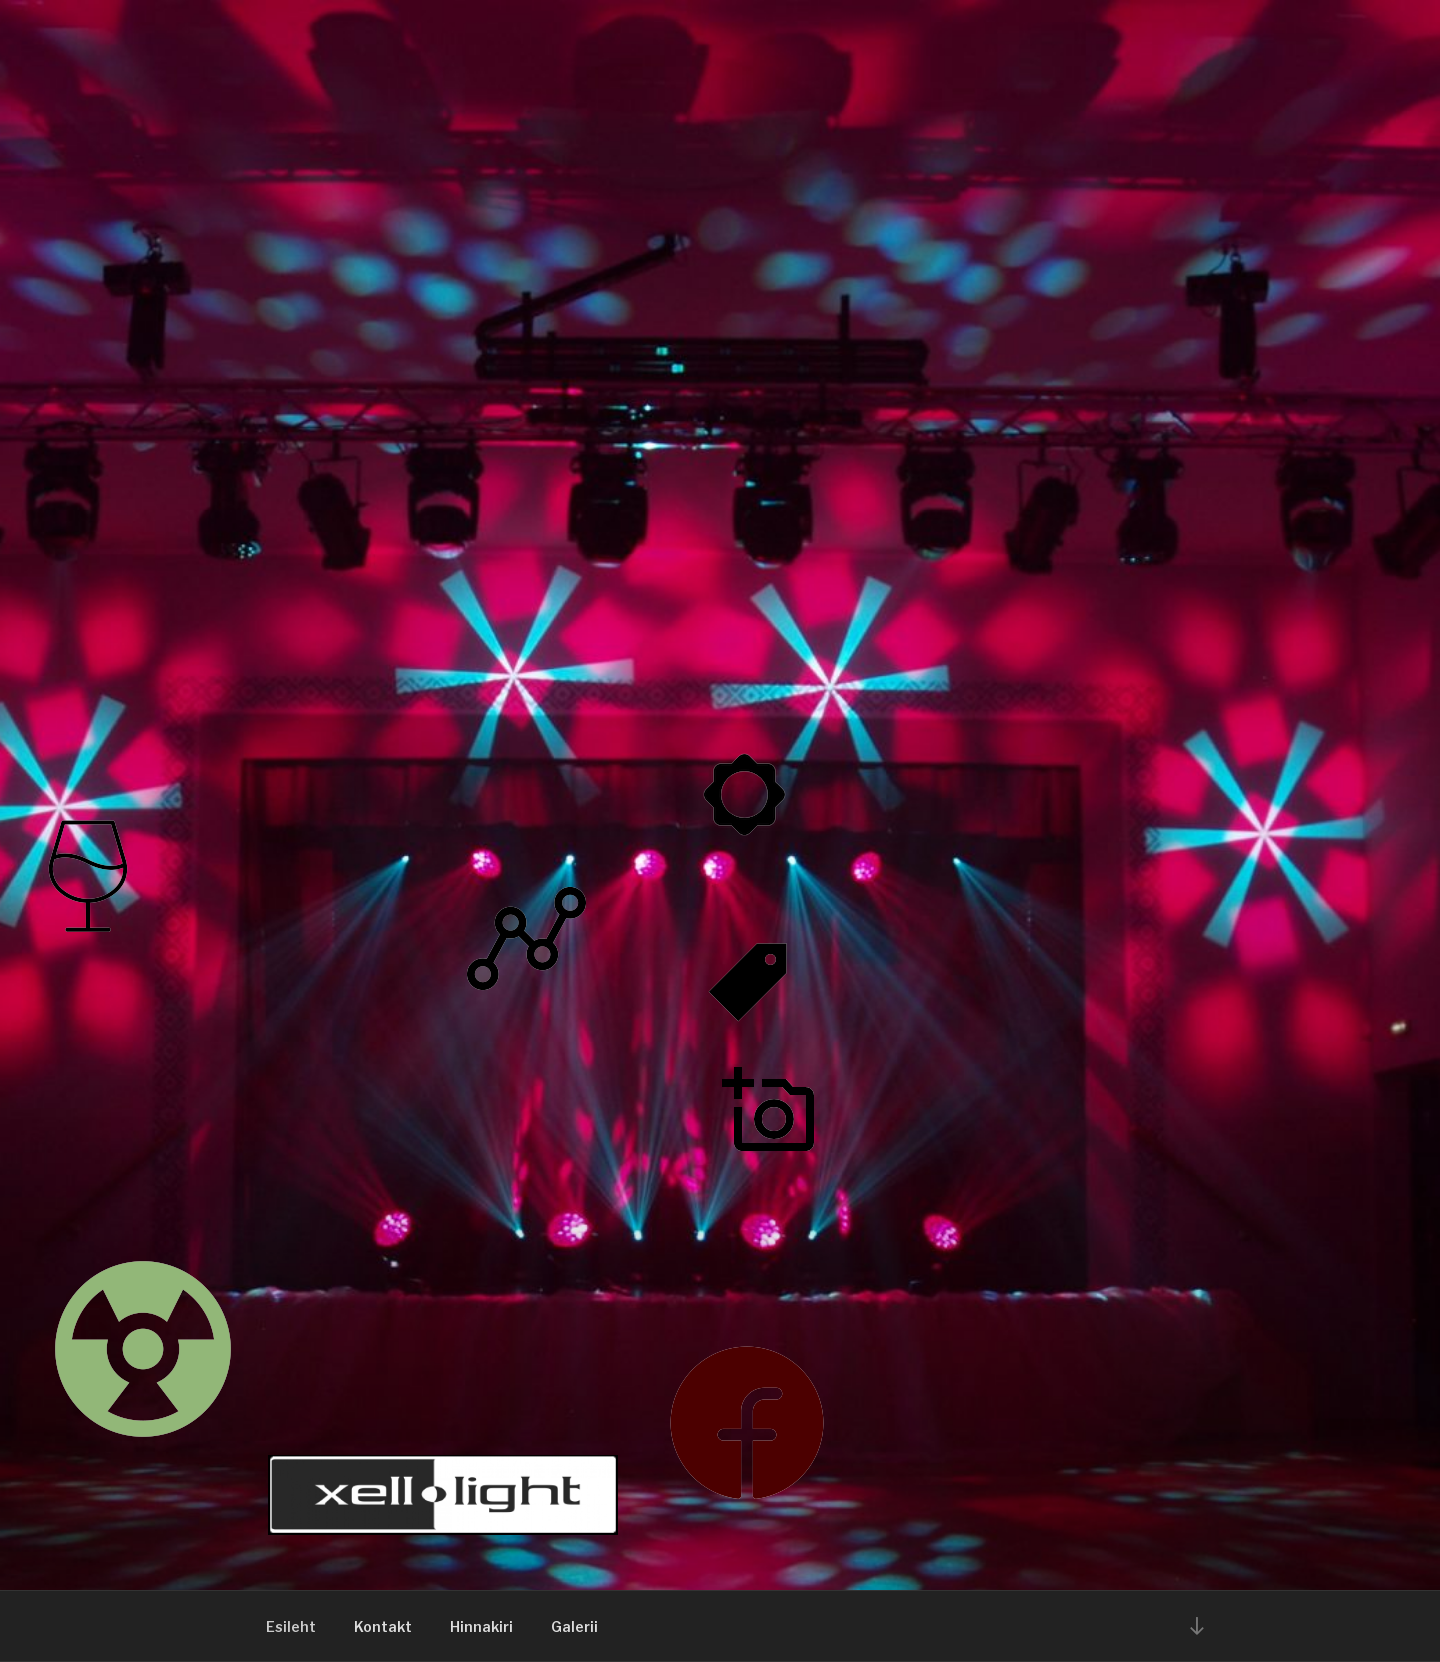 Image resolution: width=1440 pixels, height=1662 pixels. What do you see at coordinates (88, 872) in the screenshot?
I see `browse wine selection` at bounding box center [88, 872].